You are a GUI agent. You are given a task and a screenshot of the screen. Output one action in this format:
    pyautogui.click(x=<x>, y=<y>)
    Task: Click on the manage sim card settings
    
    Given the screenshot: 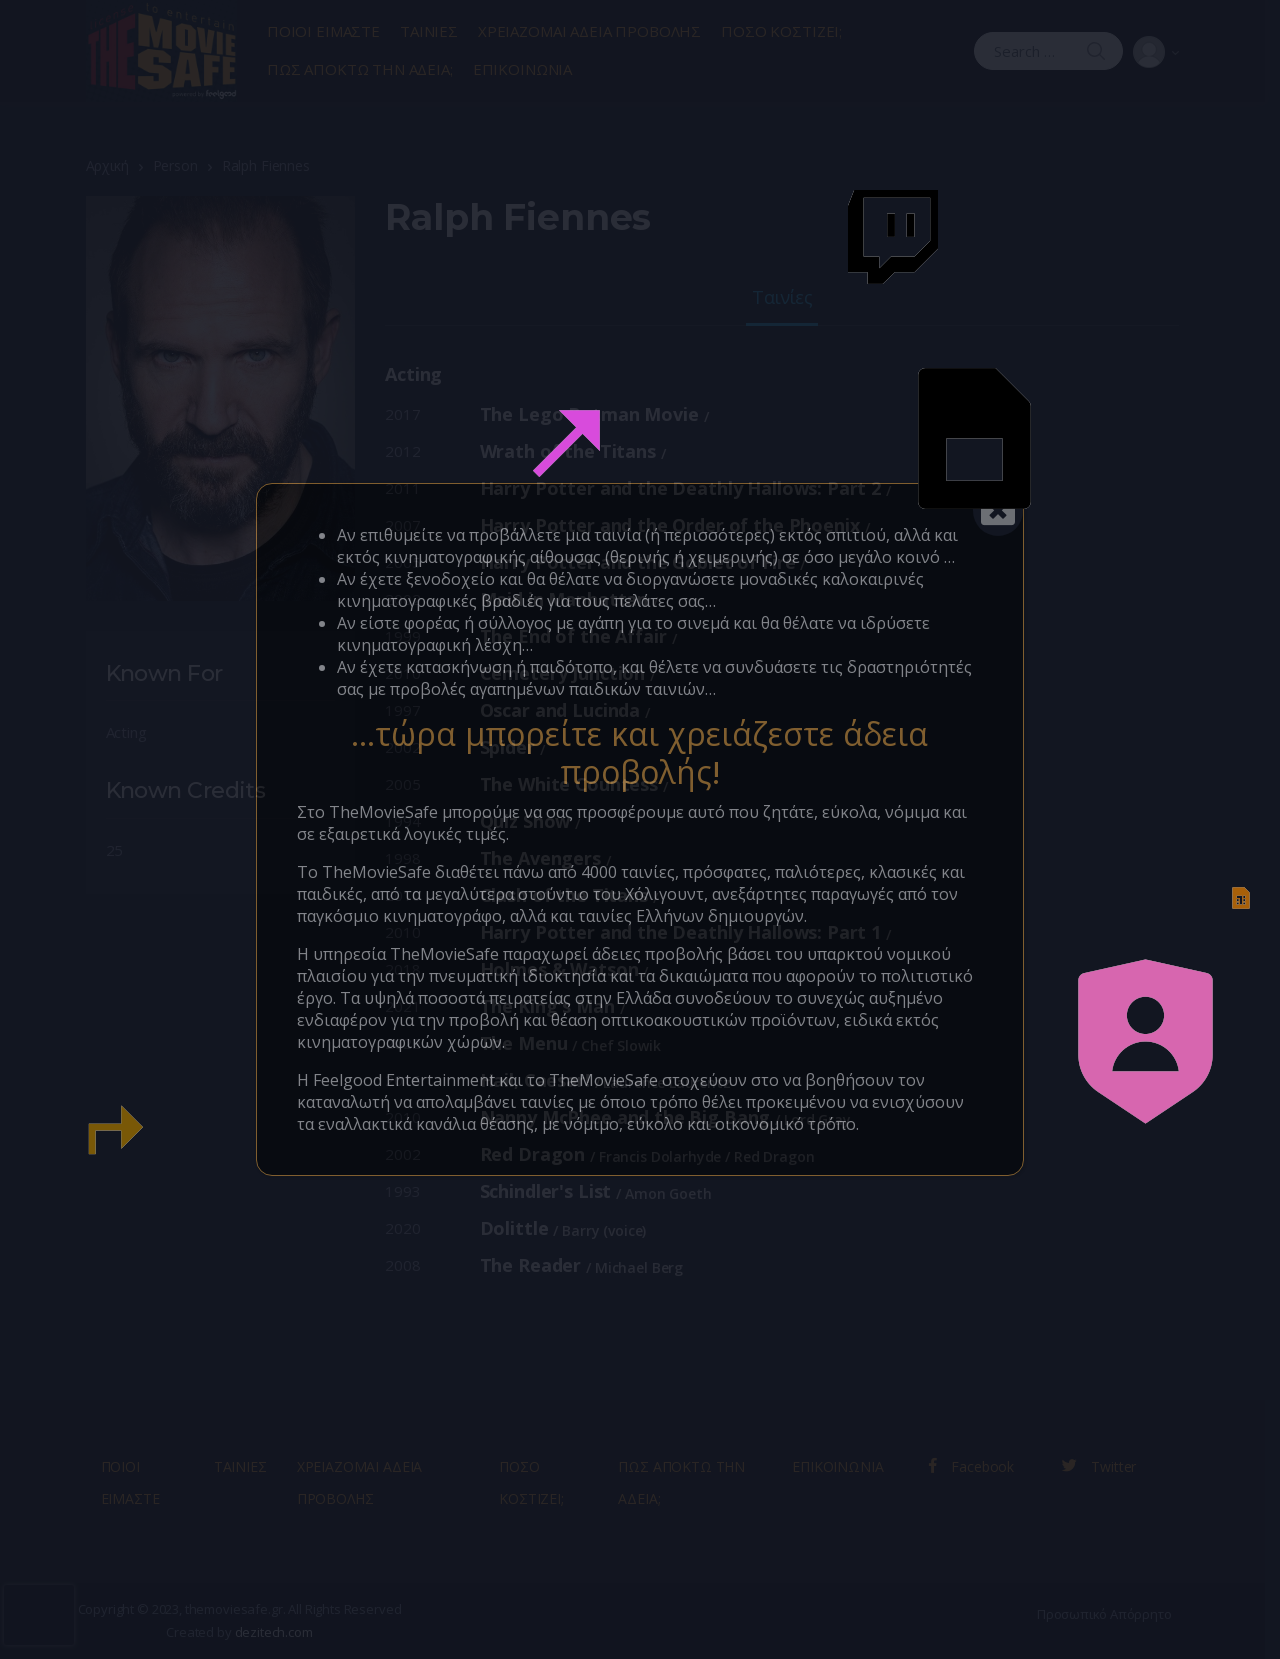 What is the action you would take?
    pyautogui.click(x=1241, y=898)
    